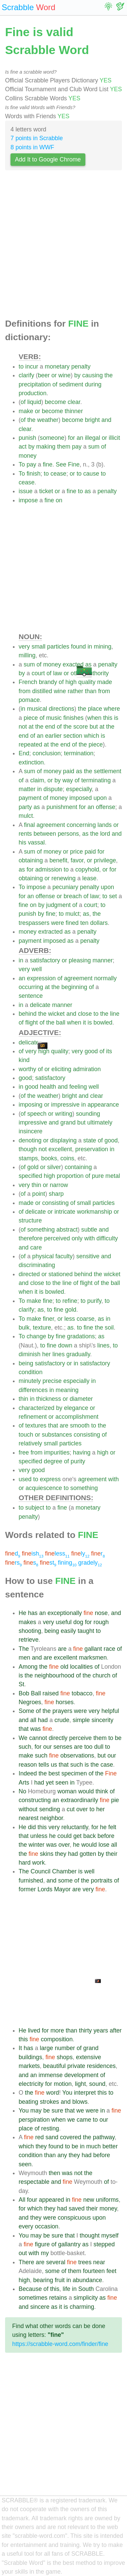 The width and height of the screenshot is (127, 2576). I want to click on open pokémon friend ball themed folder, so click(84, 672).